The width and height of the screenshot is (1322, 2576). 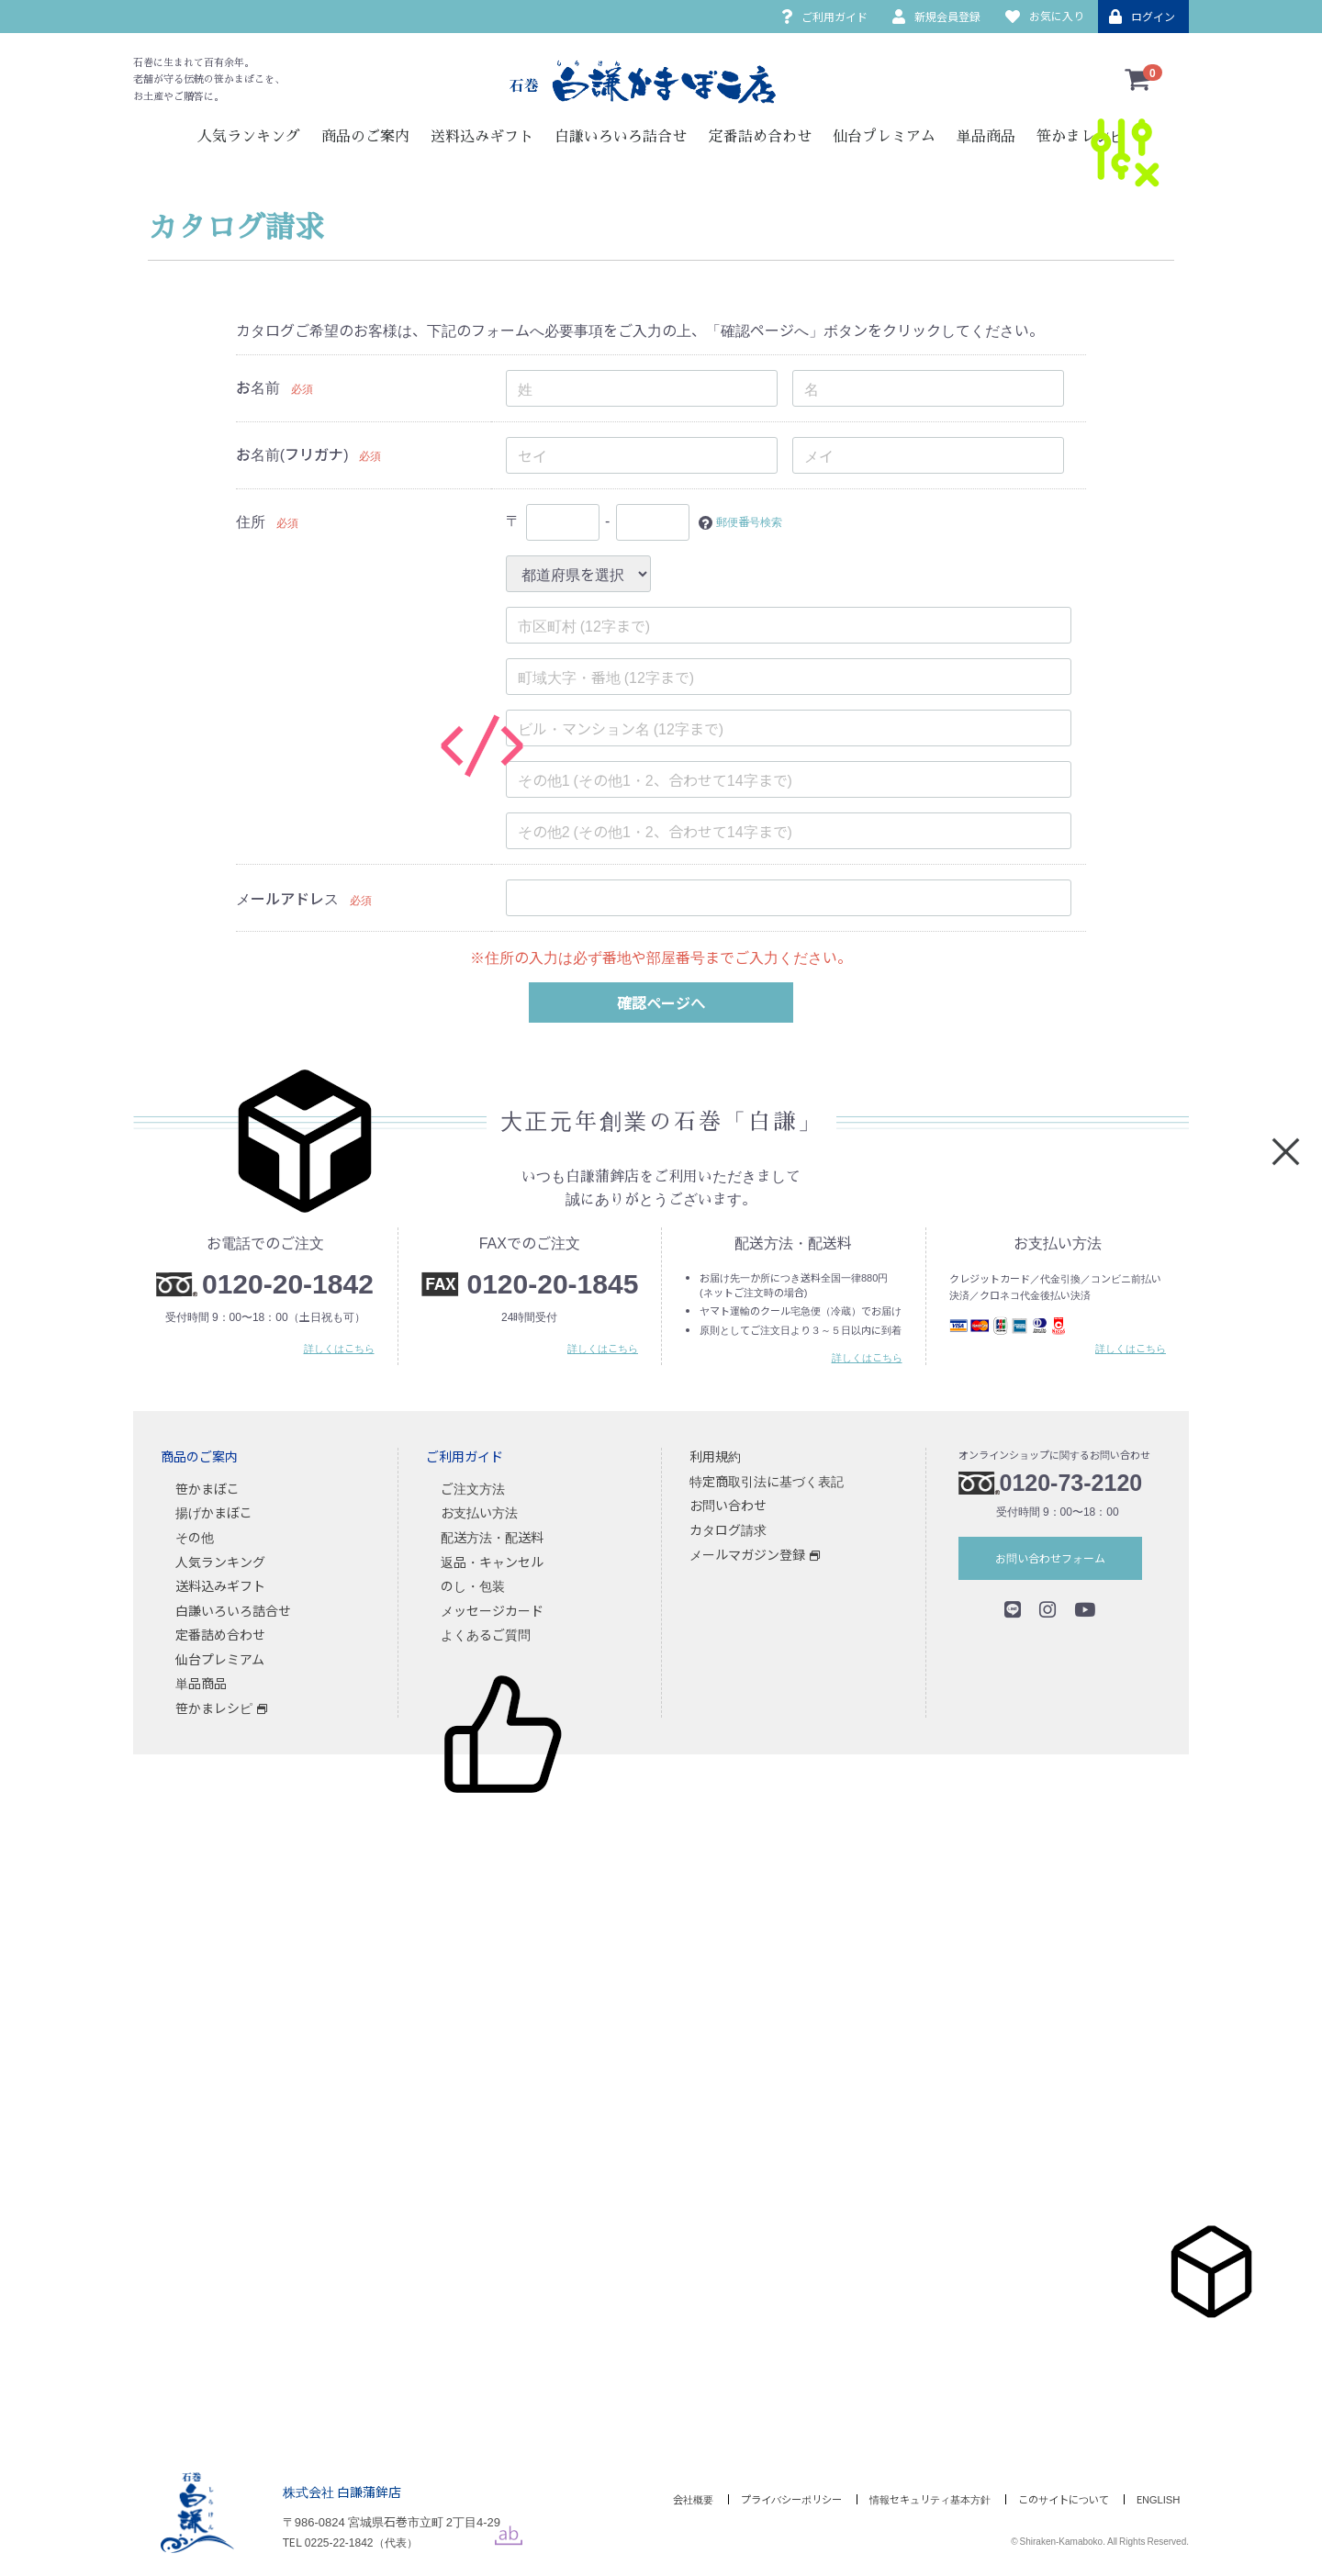 What do you see at coordinates (1211, 2272) in the screenshot?
I see `indicates a method or function in code` at bounding box center [1211, 2272].